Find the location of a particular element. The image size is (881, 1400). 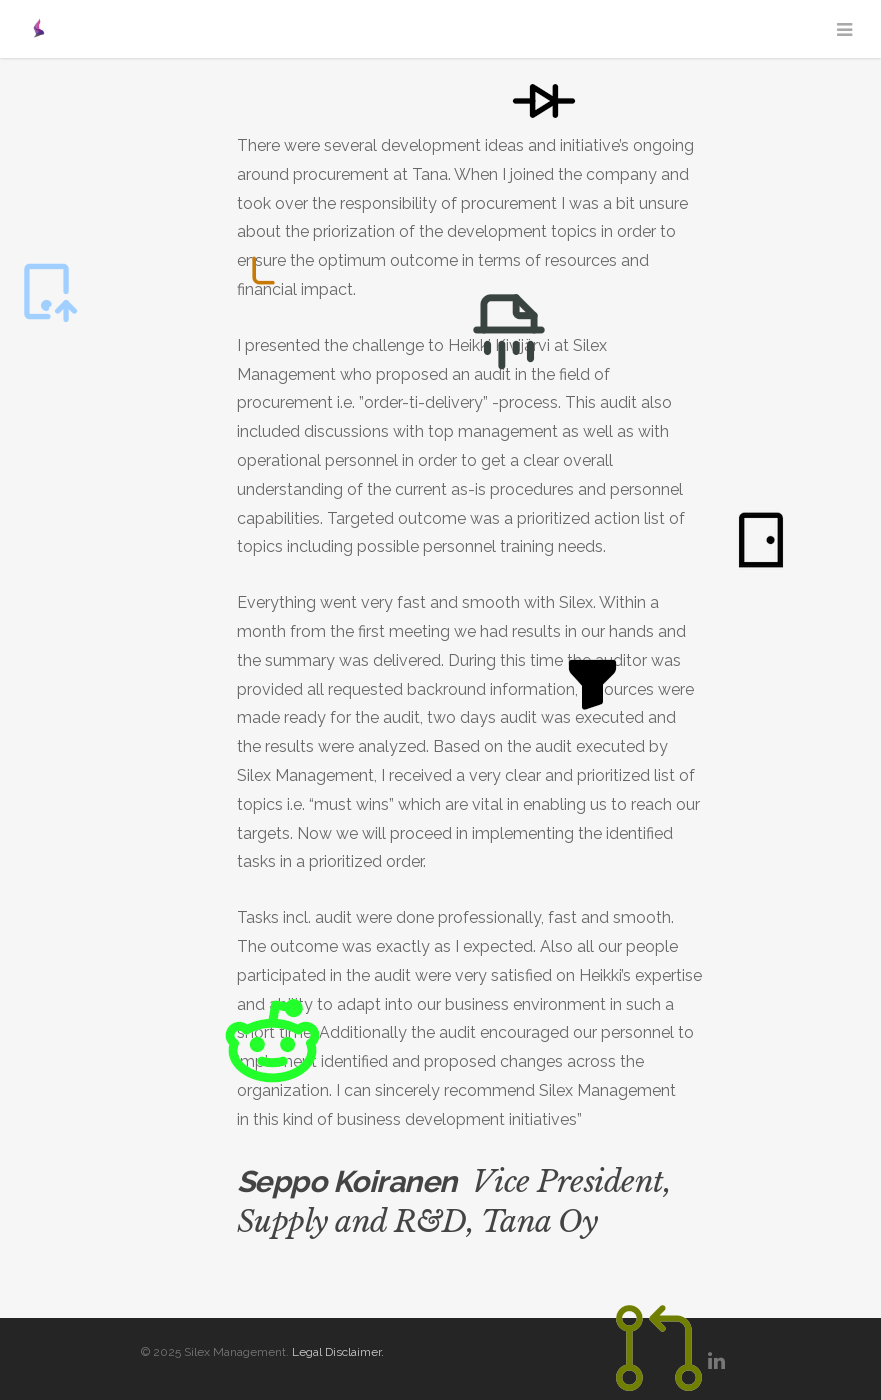

upload content to tablet device is located at coordinates (46, 291).